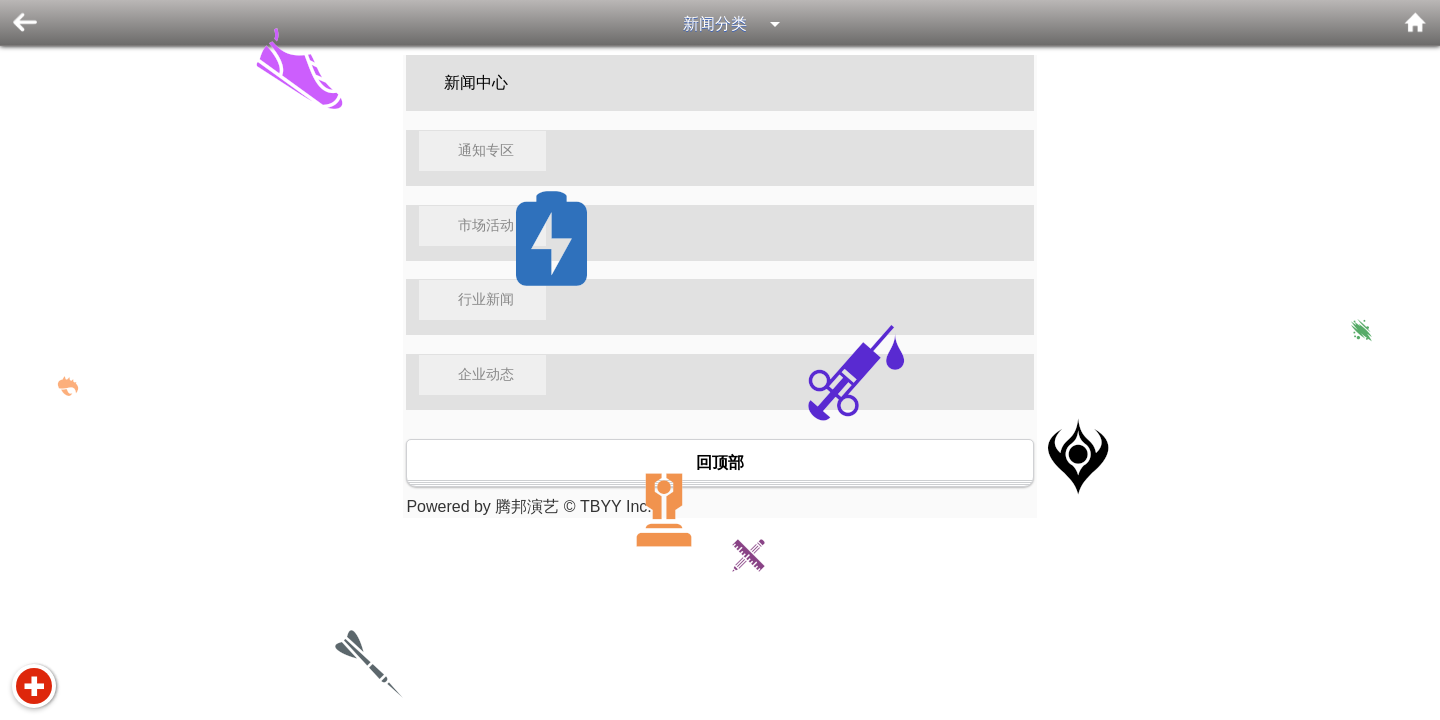  I want to click on indicates speed or quick movement in a game, so click(1362, 330).